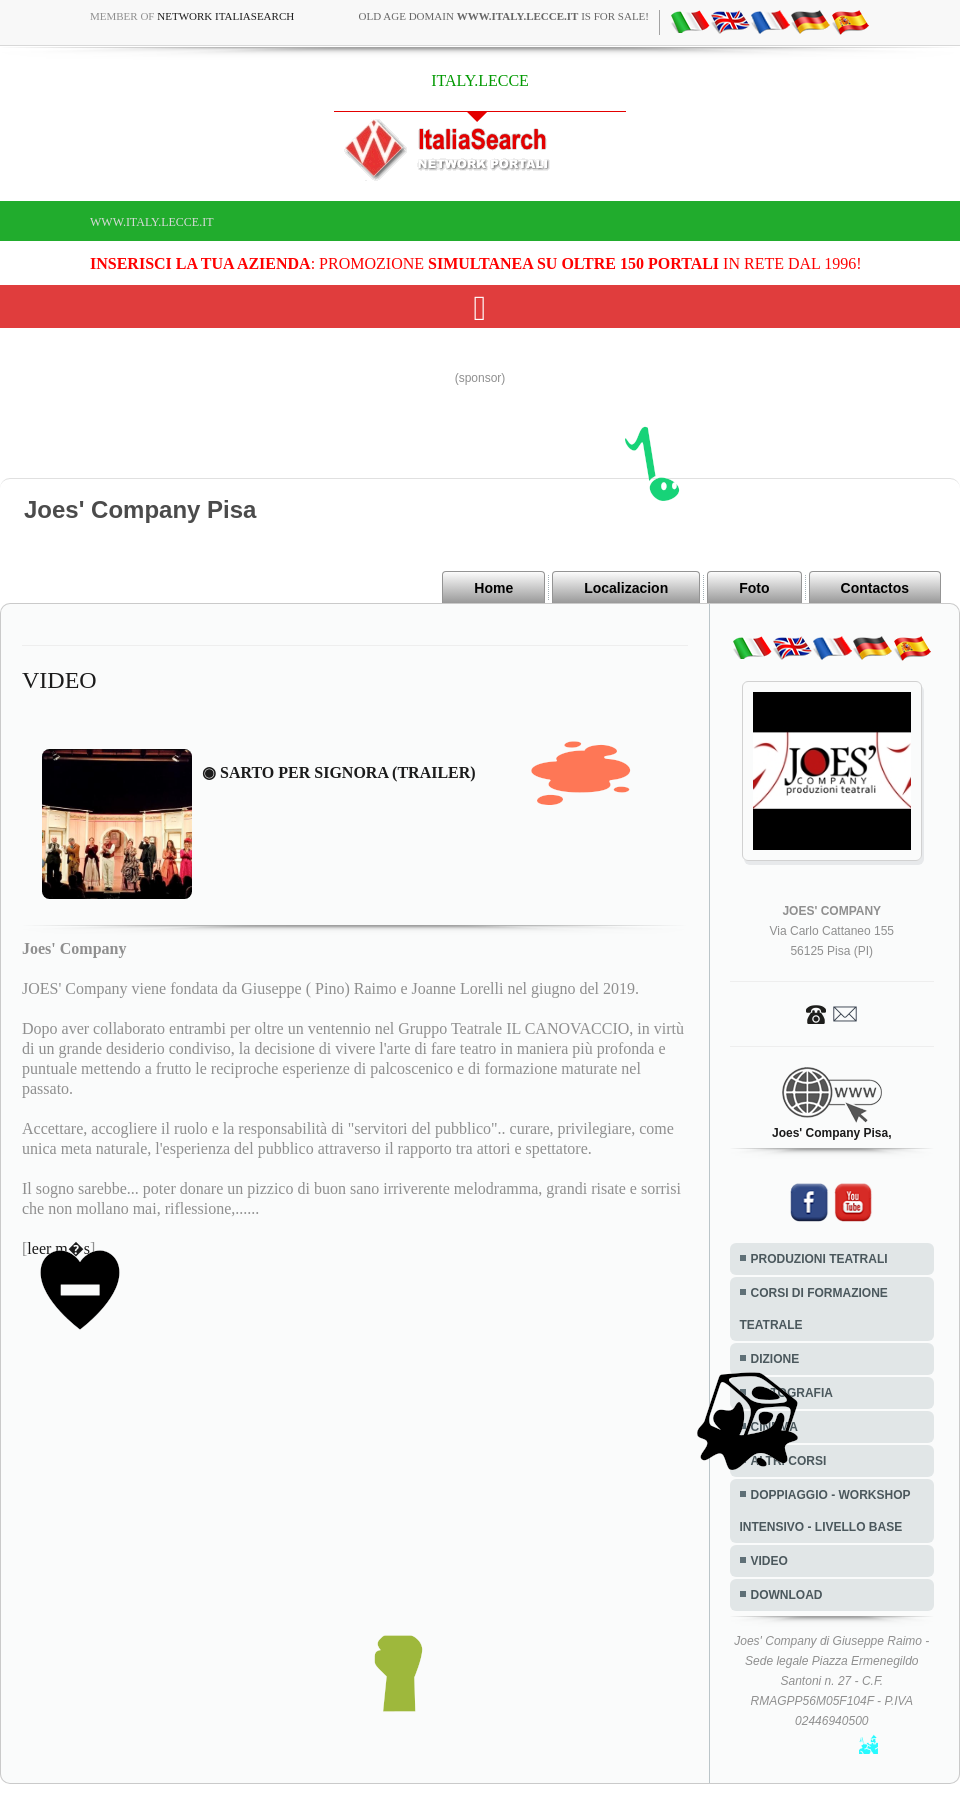 This screenshot has height=1812, width=960. I want to click on remove from favorites, so click(80, 1290).